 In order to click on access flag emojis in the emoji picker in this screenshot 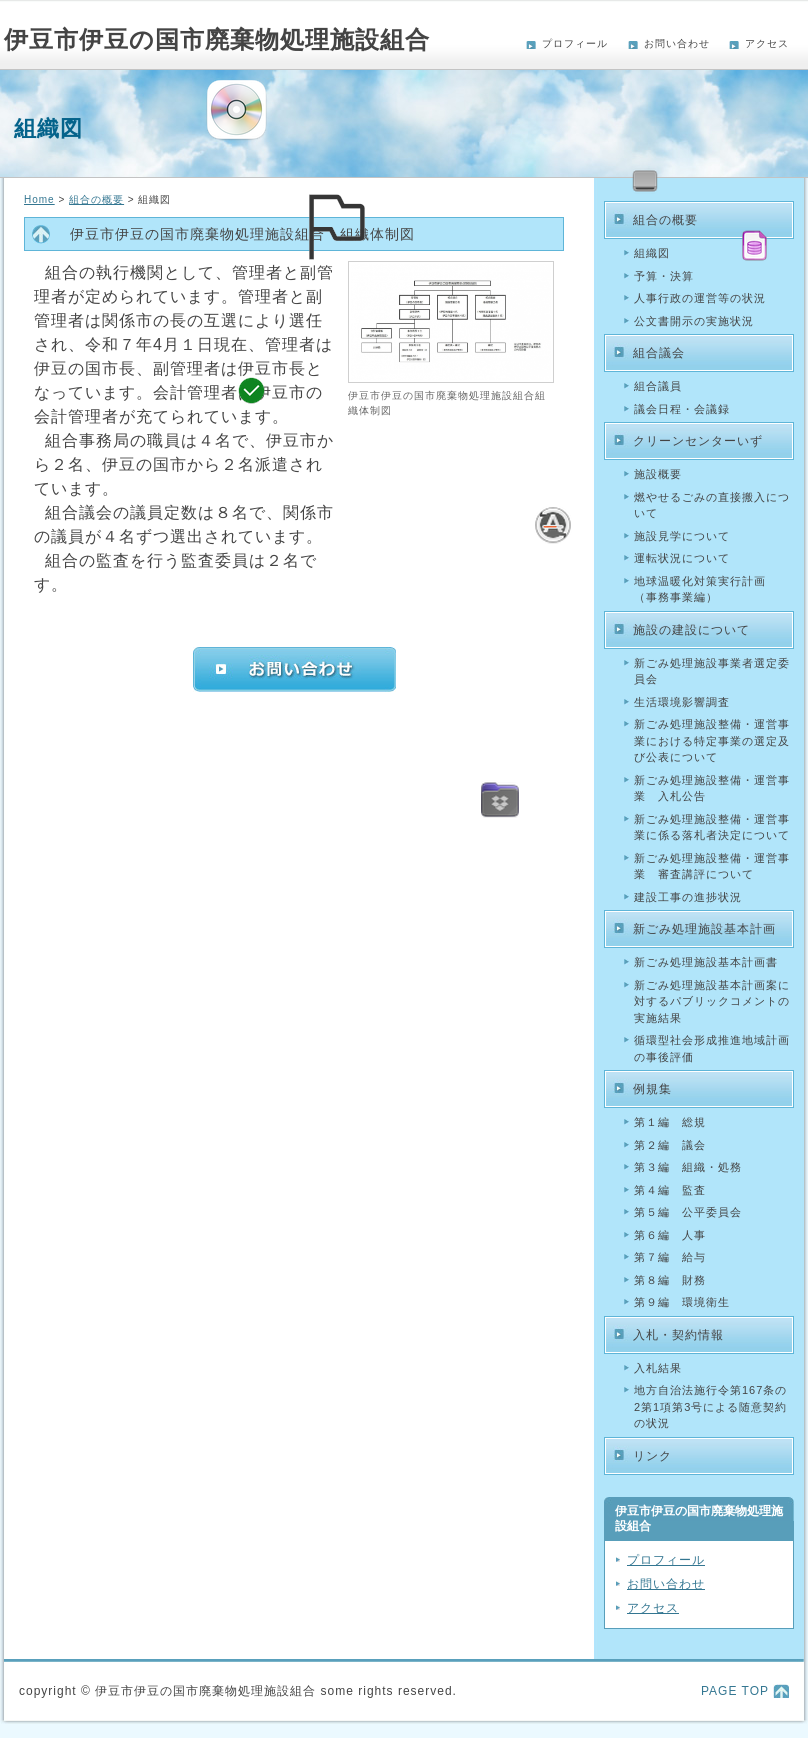, I will do `click(337, 227)`.